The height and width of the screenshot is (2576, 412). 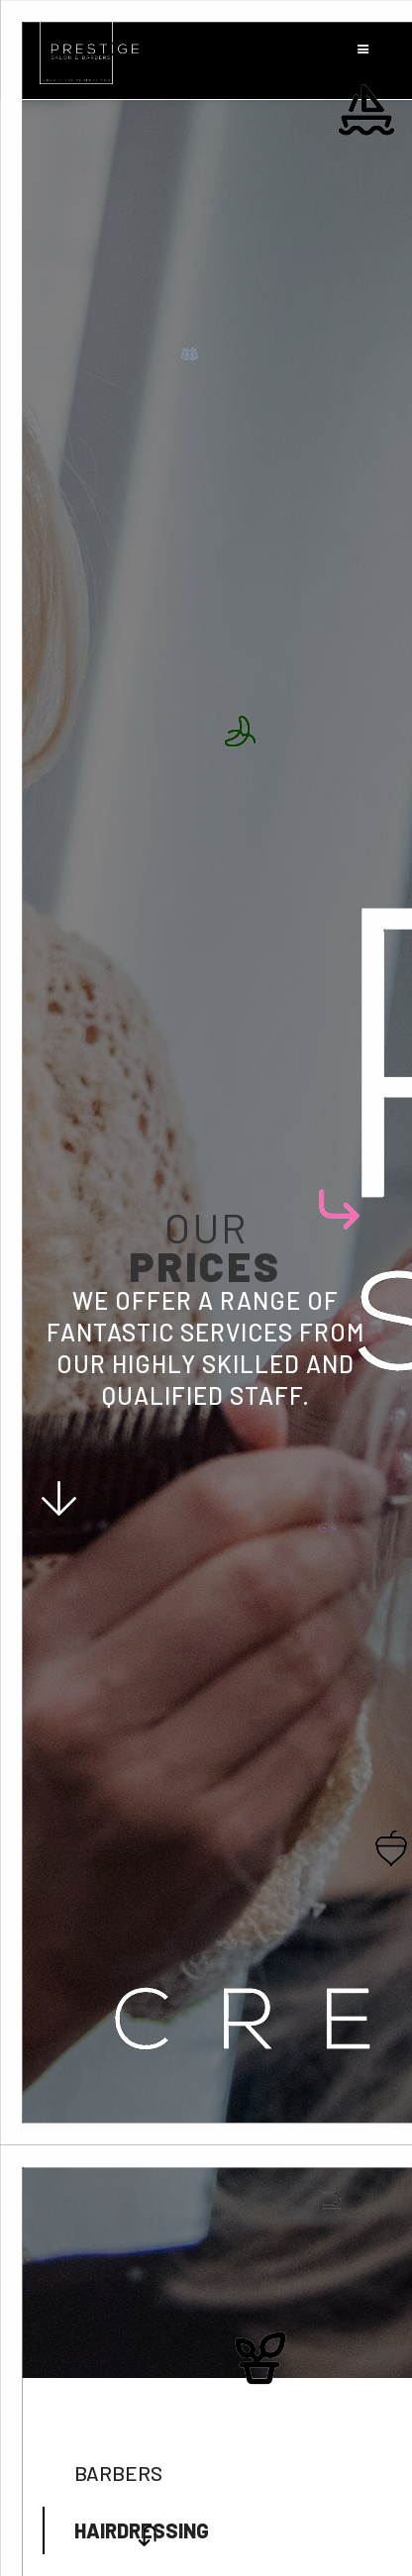 What do you see at coordinates (148, 2535) in the screenshot?
I see `undo or reverse last action` at bounding box center [148, 2535].